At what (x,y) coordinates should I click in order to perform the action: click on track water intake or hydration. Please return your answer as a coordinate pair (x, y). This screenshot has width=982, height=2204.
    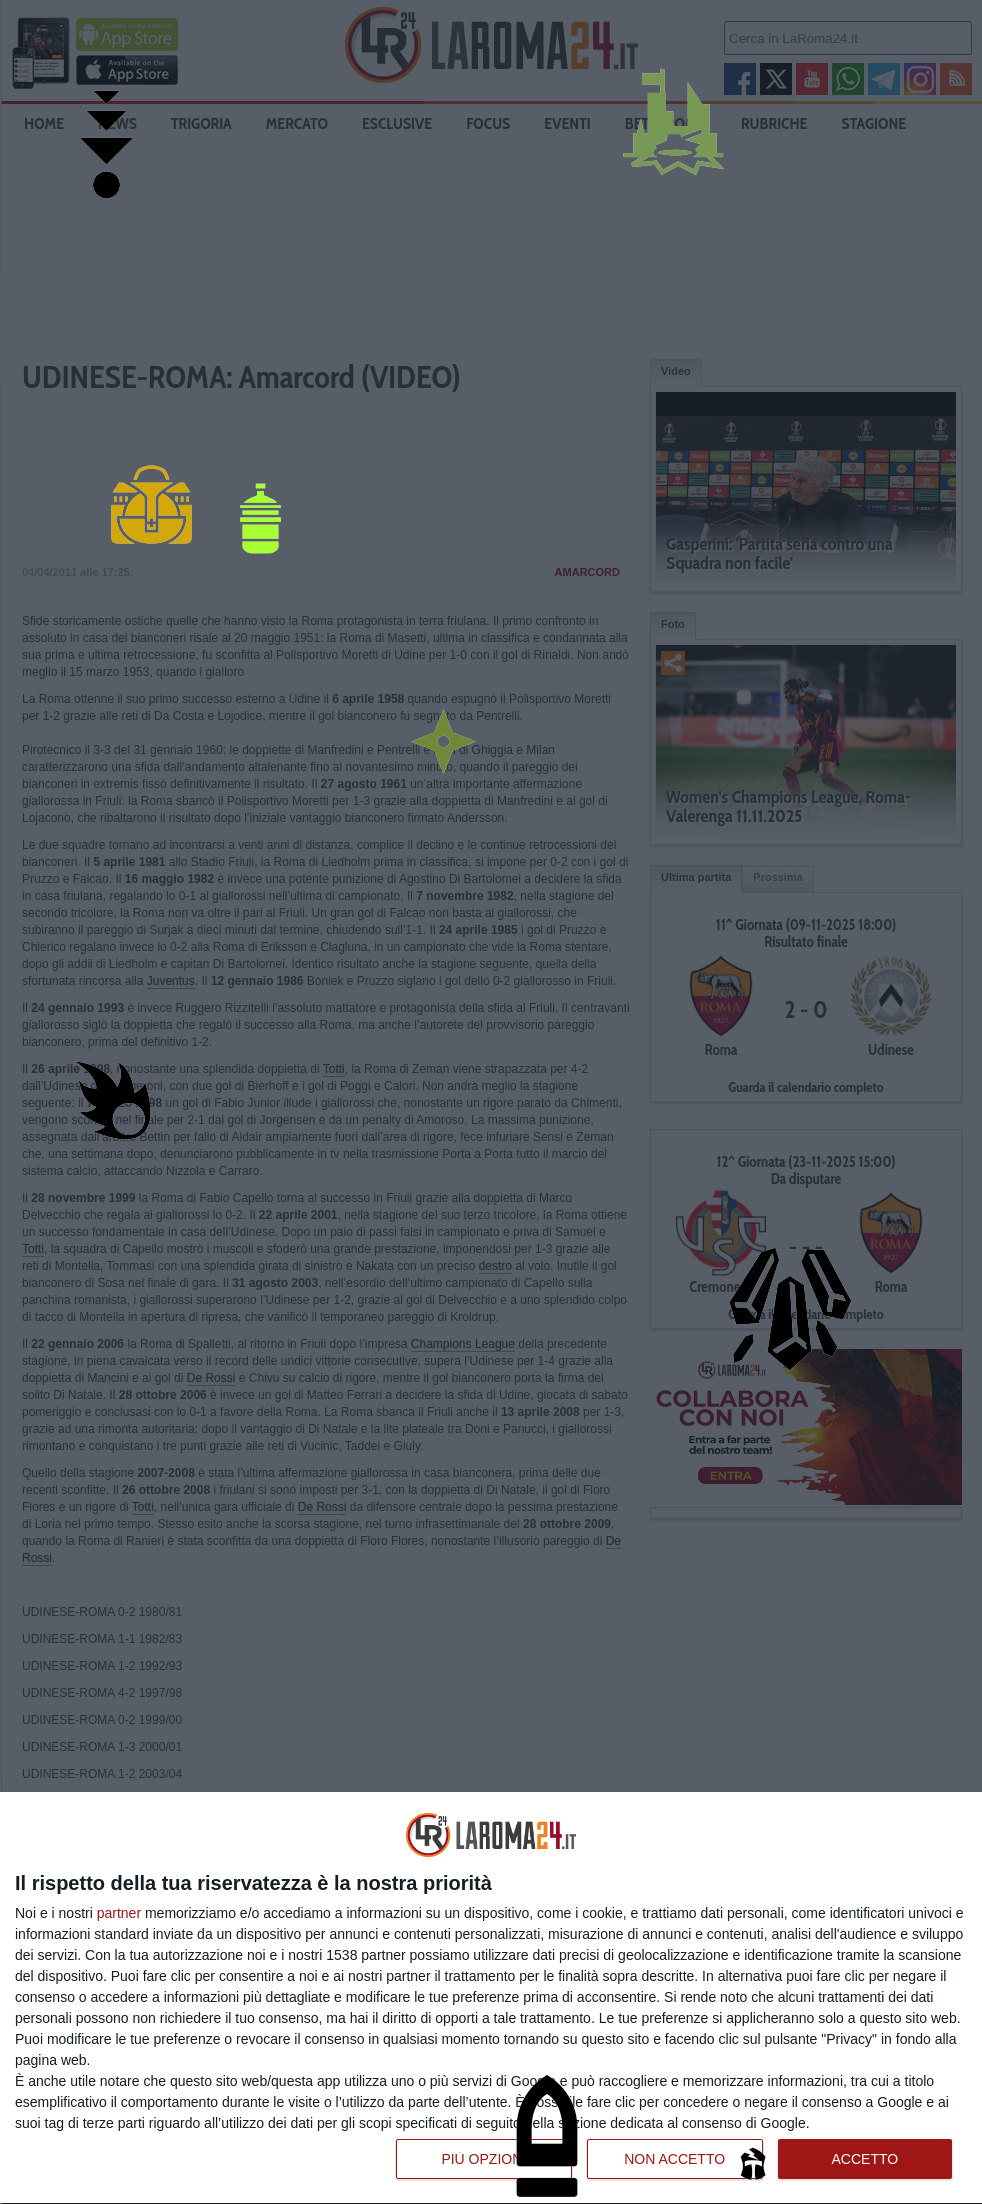
    Looking at the image, I should click on (260, 518).